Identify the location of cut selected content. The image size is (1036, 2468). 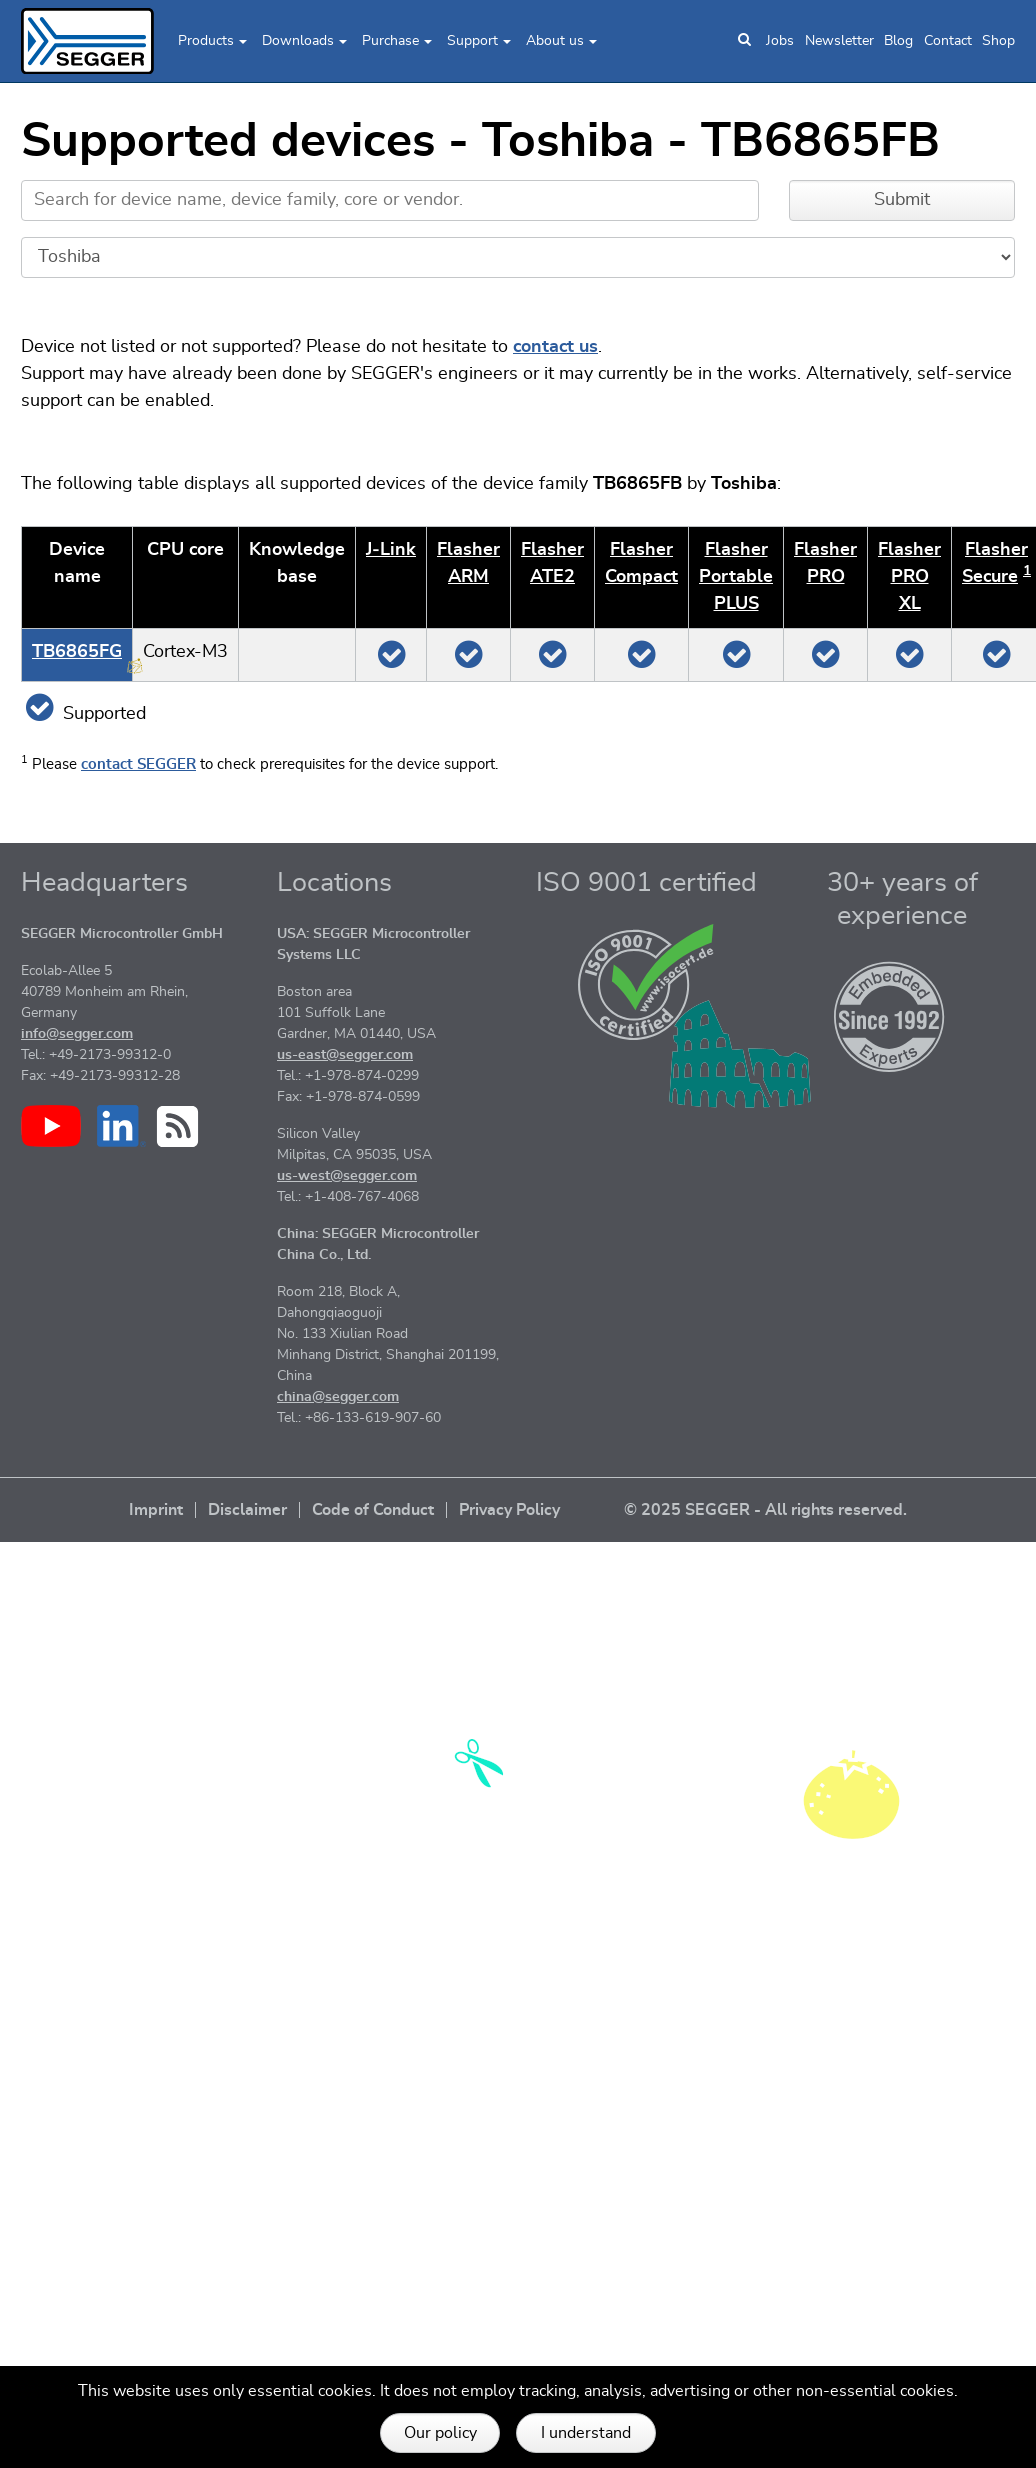
(479, 1763).